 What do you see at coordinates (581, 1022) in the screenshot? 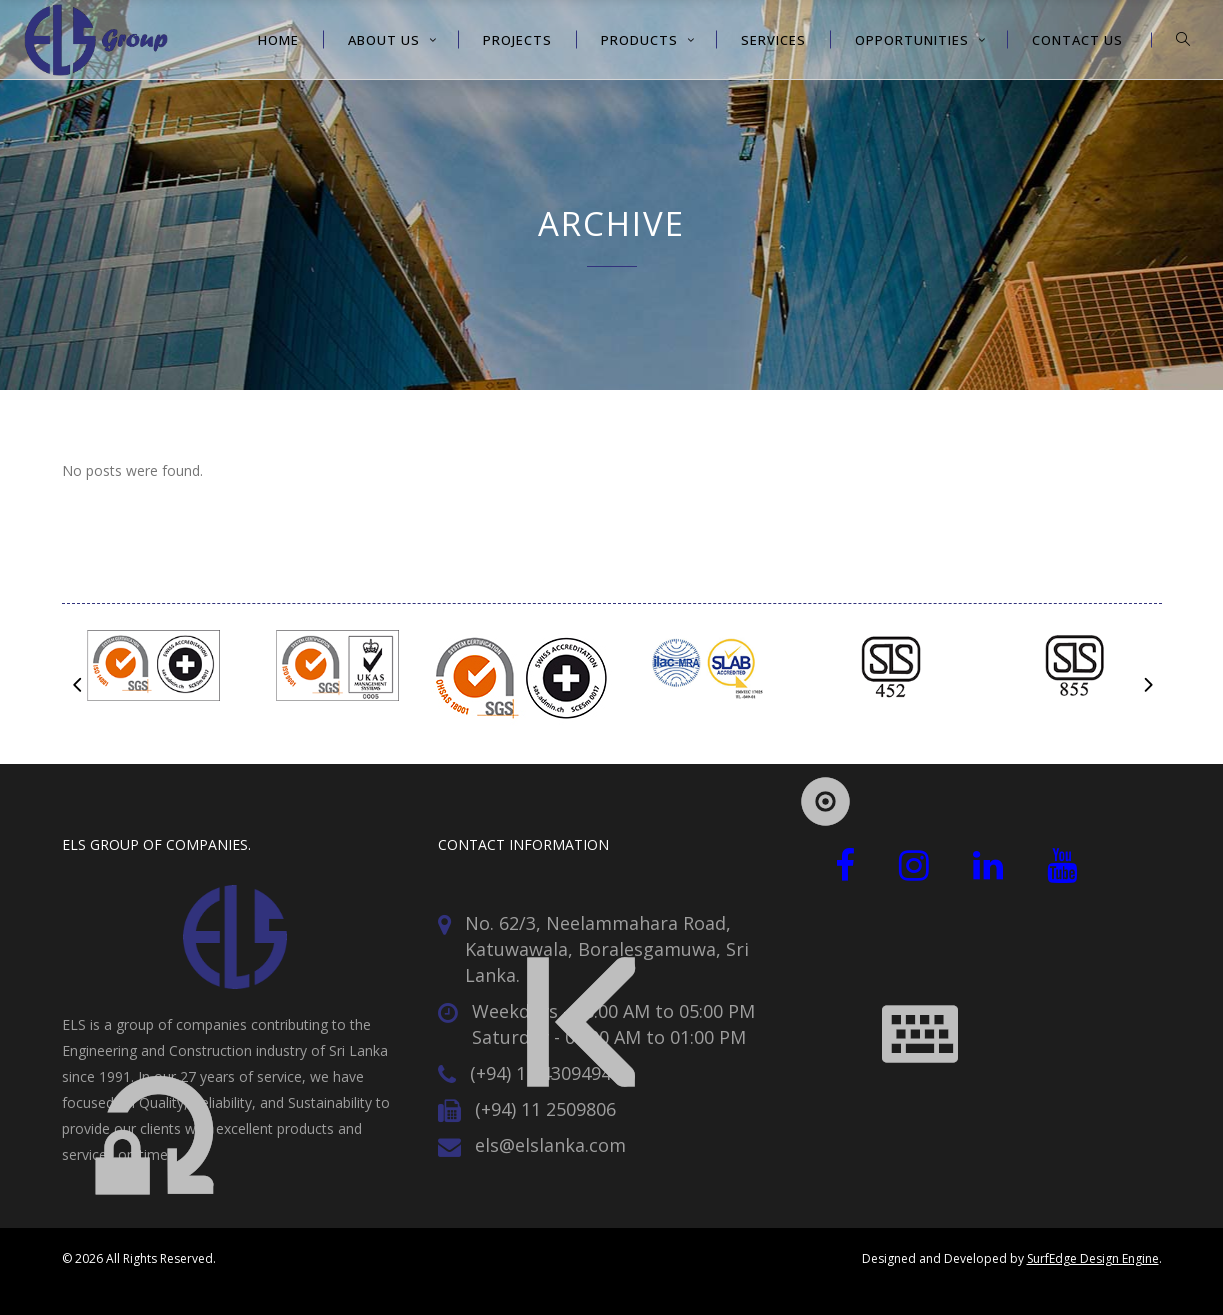
I see `go to first item in a list or sequence (right-to-left layout)` at bounding box center [581, 1022].